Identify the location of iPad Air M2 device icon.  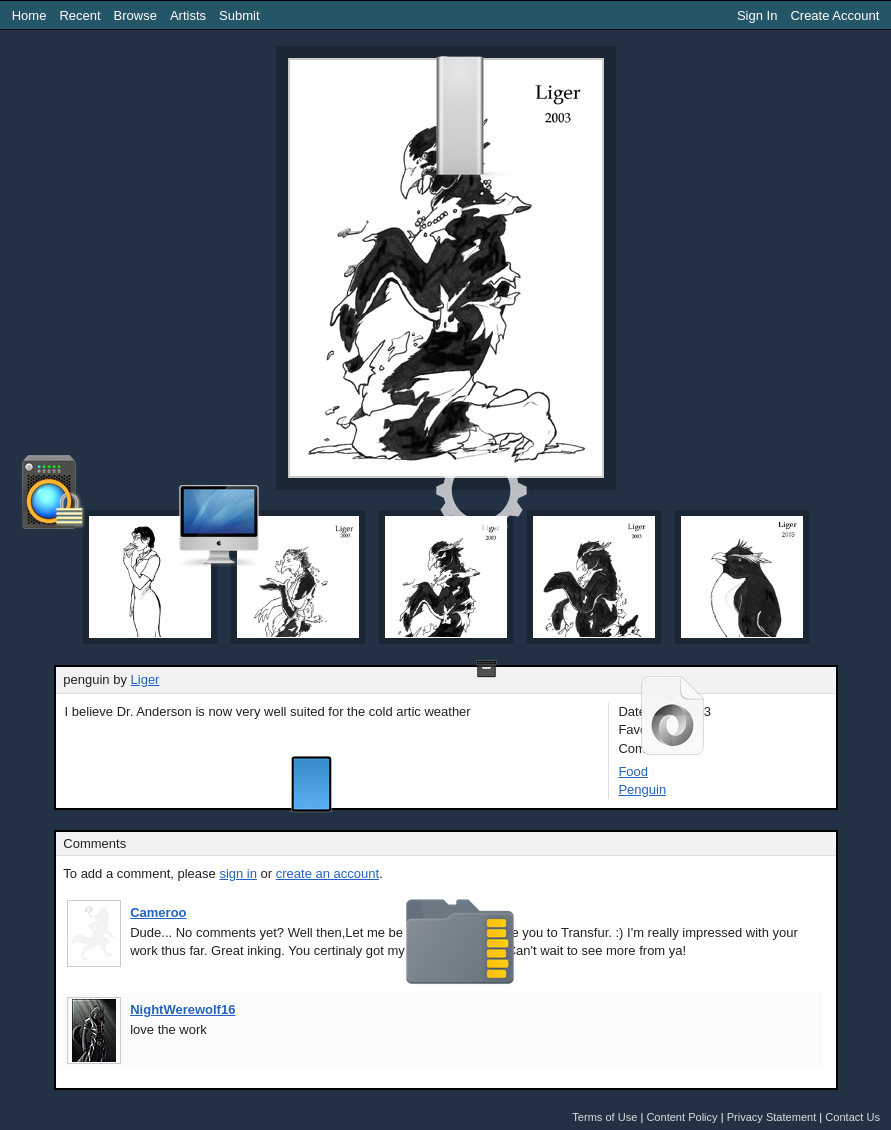
(311, 784).